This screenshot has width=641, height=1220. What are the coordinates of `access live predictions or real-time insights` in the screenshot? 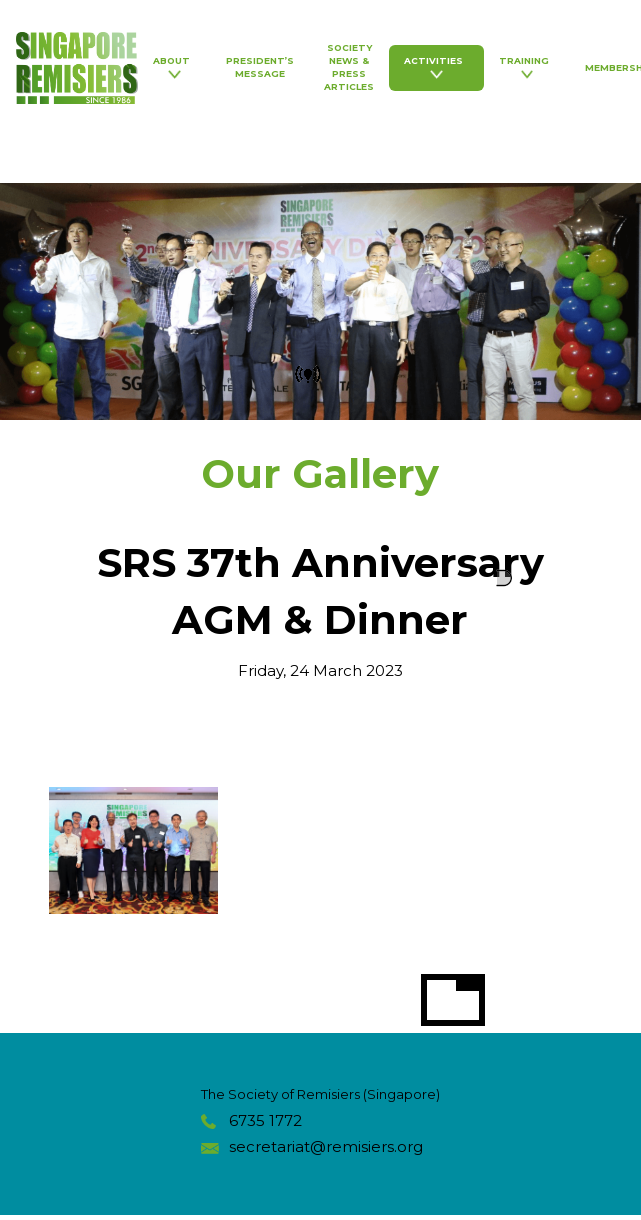 It's located at (308, 374).